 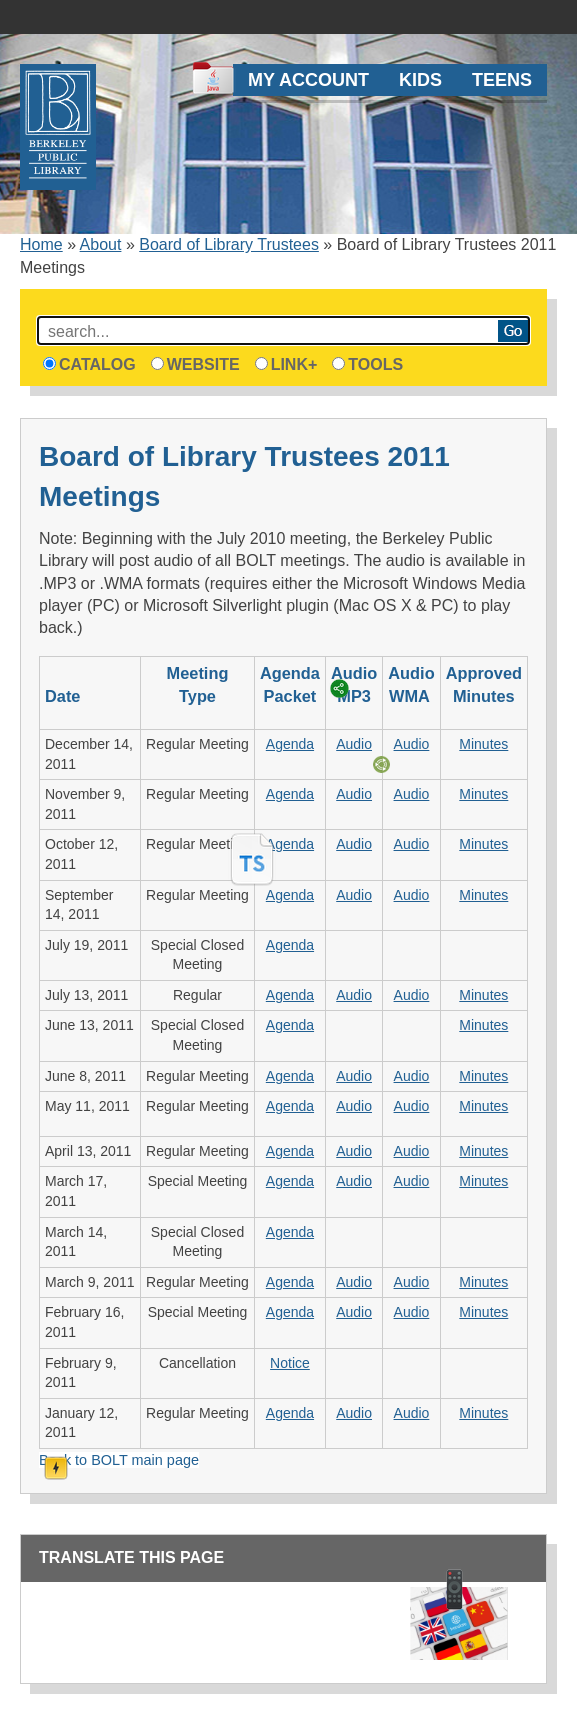 I want to click on ubuntu mate logo or branding indicator, so click(x=381, y=764).